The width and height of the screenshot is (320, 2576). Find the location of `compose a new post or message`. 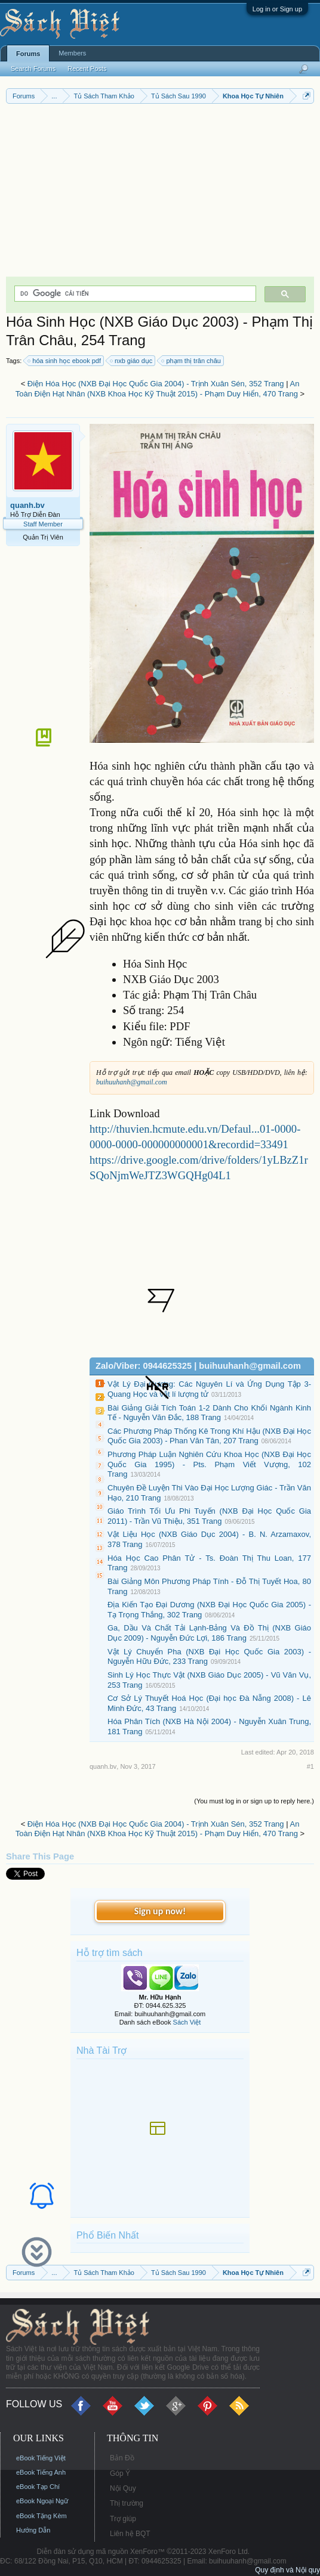

compose a new post or message is located at coordinates (64, 940).